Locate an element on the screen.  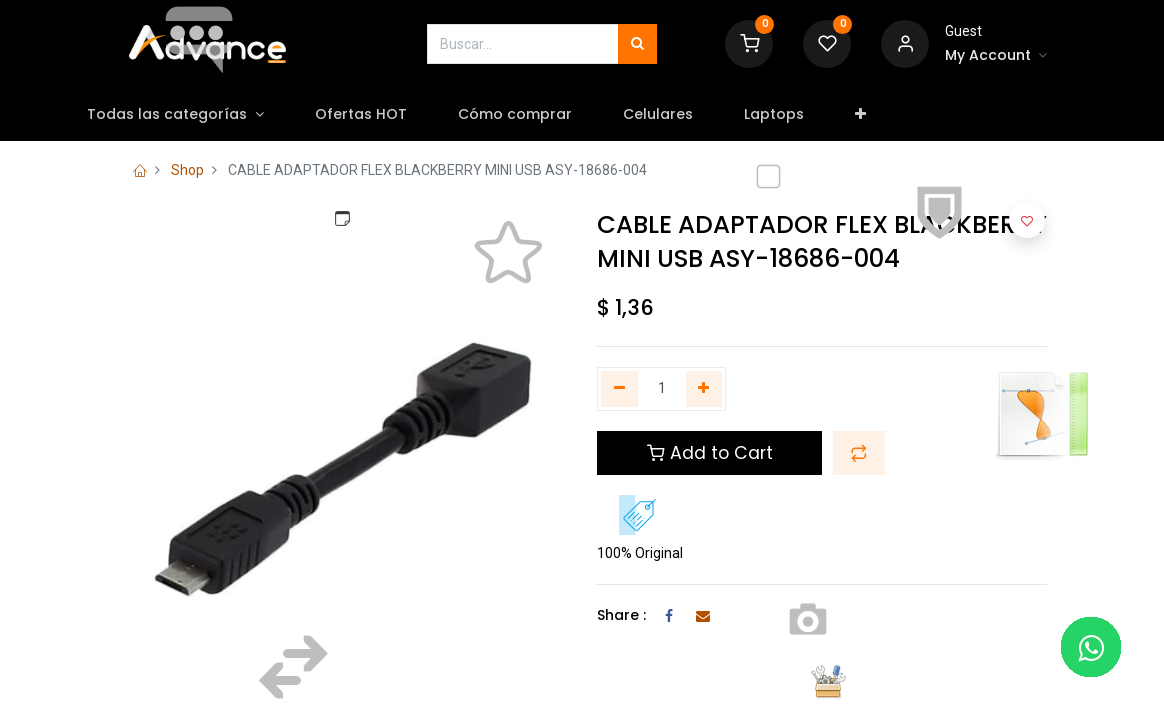
access additional system preferences is located at coordinates (828, 682).